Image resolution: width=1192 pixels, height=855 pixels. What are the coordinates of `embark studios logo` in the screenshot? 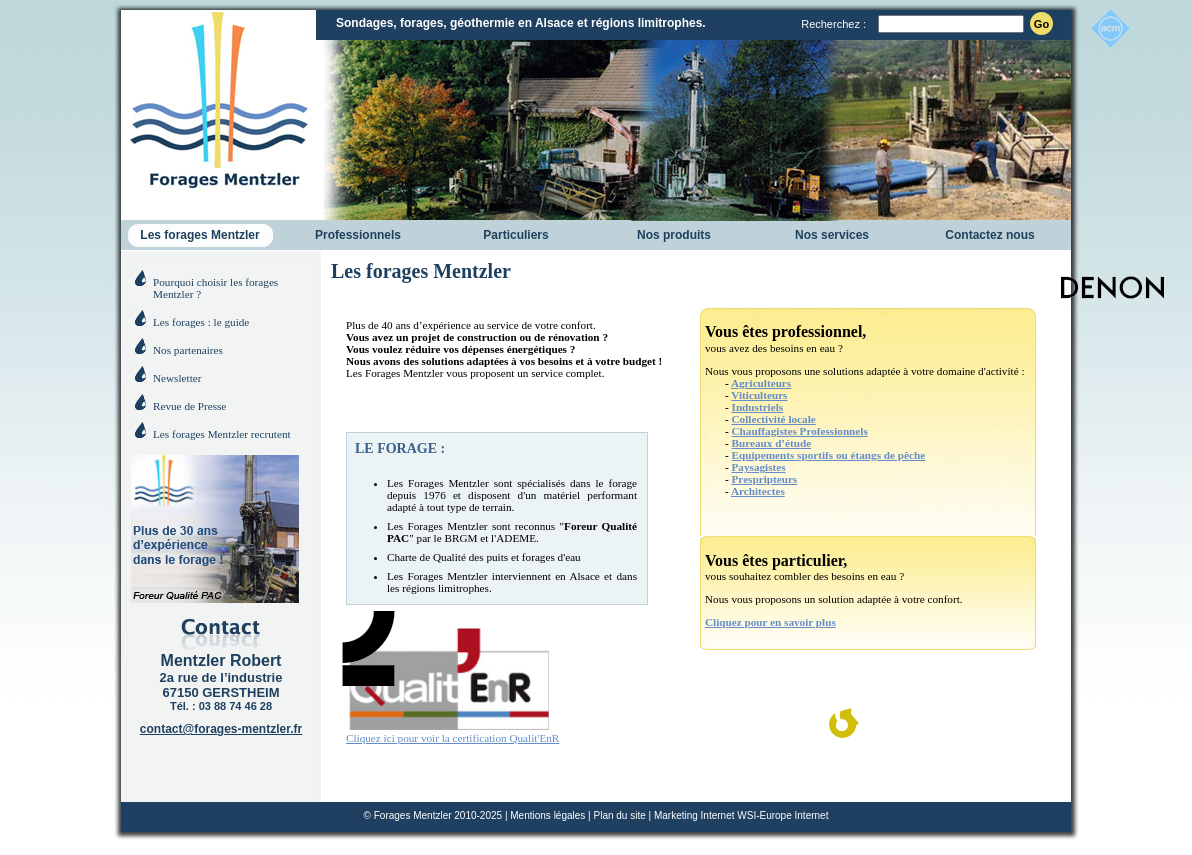 It's located at (368, 648).